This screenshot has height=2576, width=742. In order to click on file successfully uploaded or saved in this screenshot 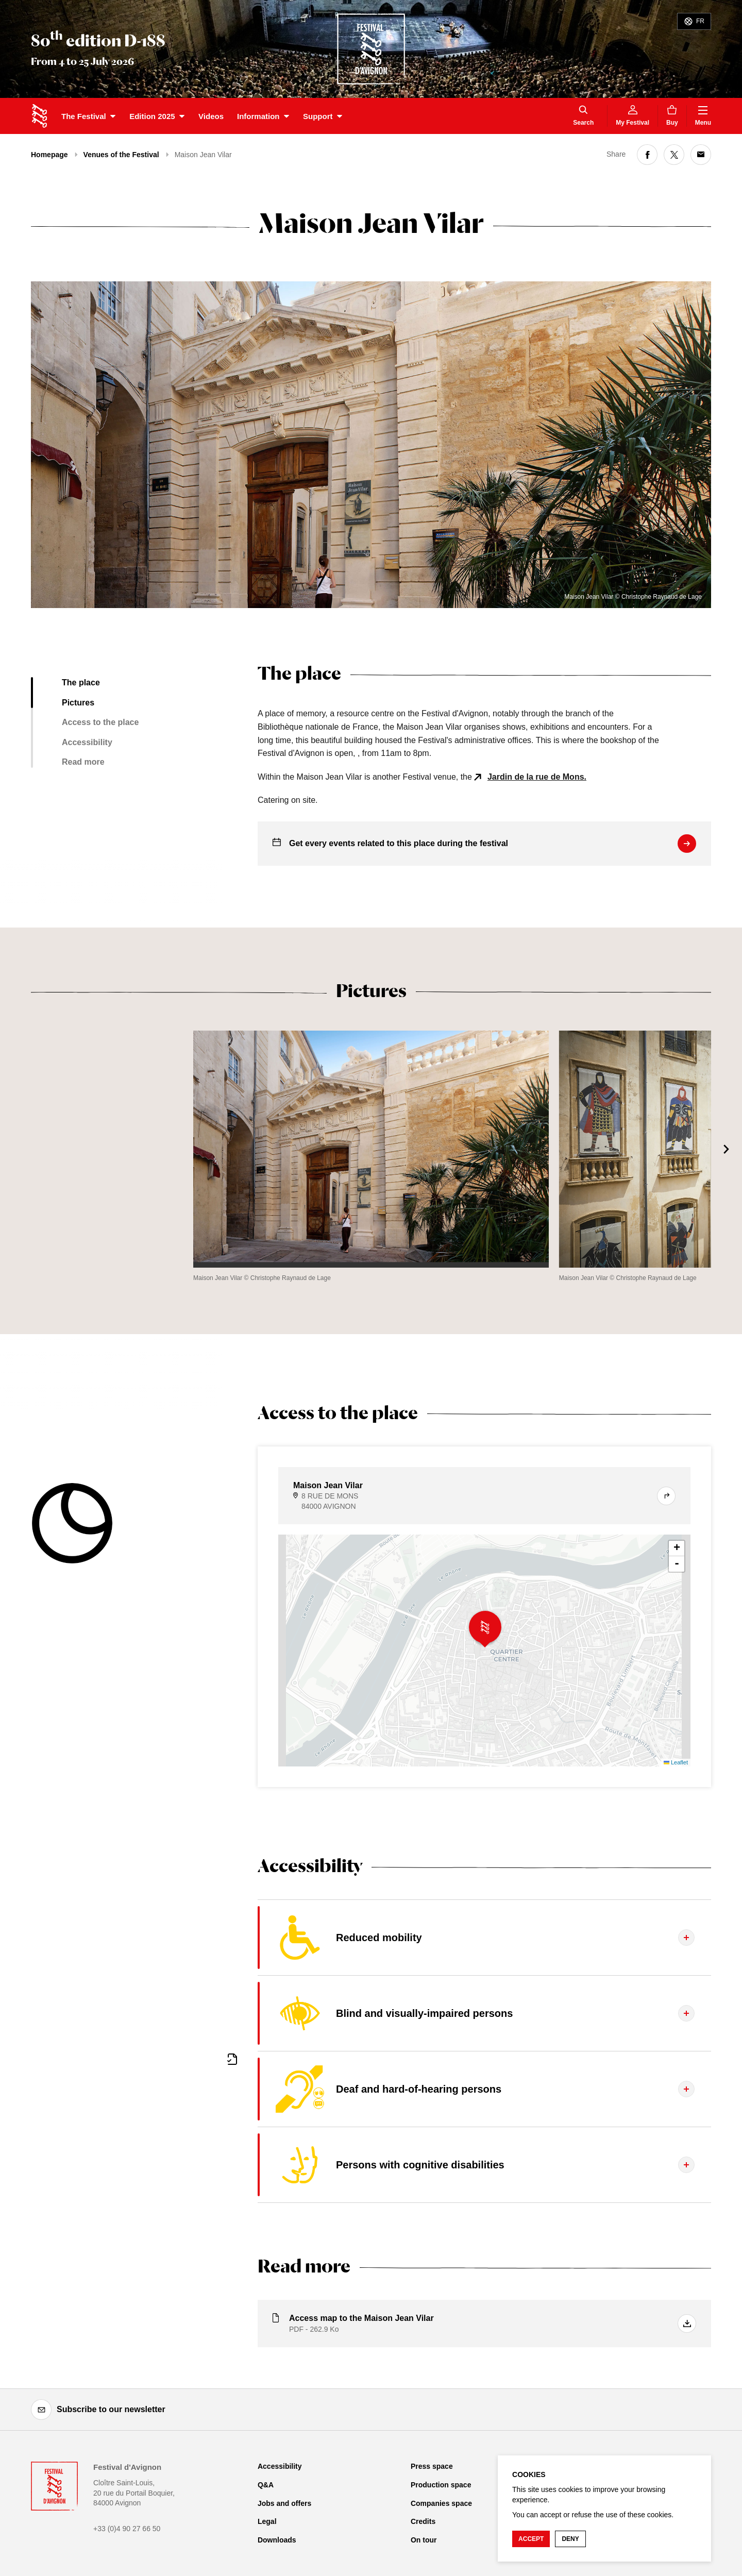, I will do `click(232, 2059)`.